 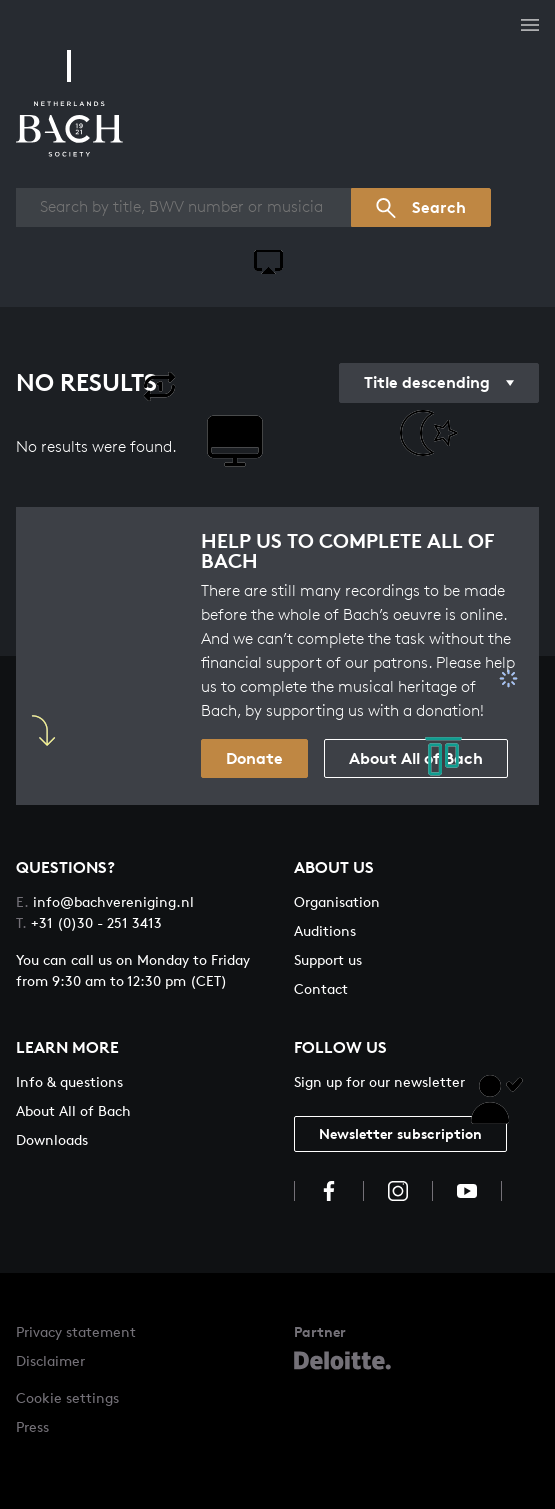 What do you see at coordinates (235, 439) in the screenshot?
I see `switch to desktop view` at bounding box center [235, 439].